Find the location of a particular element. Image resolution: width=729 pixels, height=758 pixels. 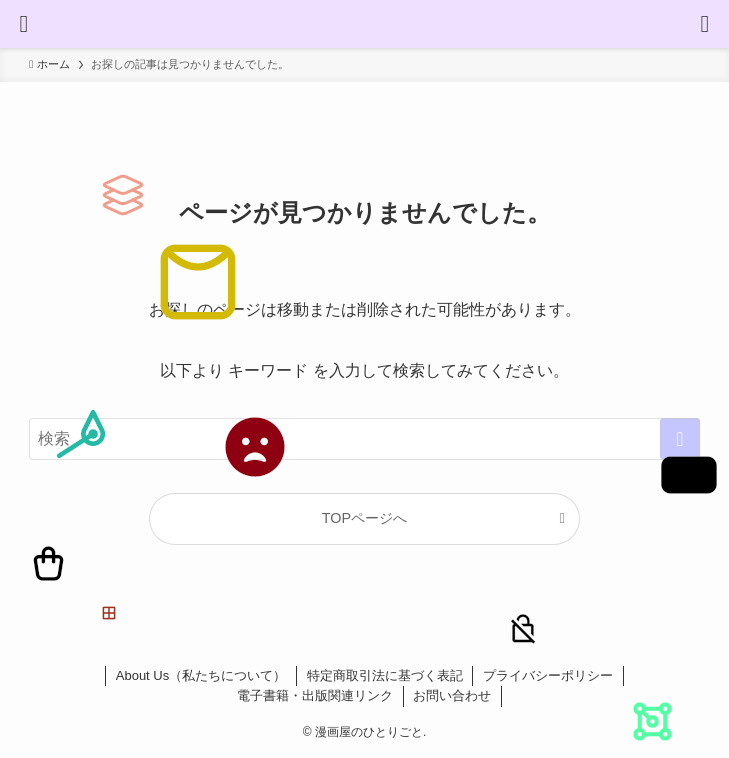

view complex network topology is located at coordinates (652, 721).